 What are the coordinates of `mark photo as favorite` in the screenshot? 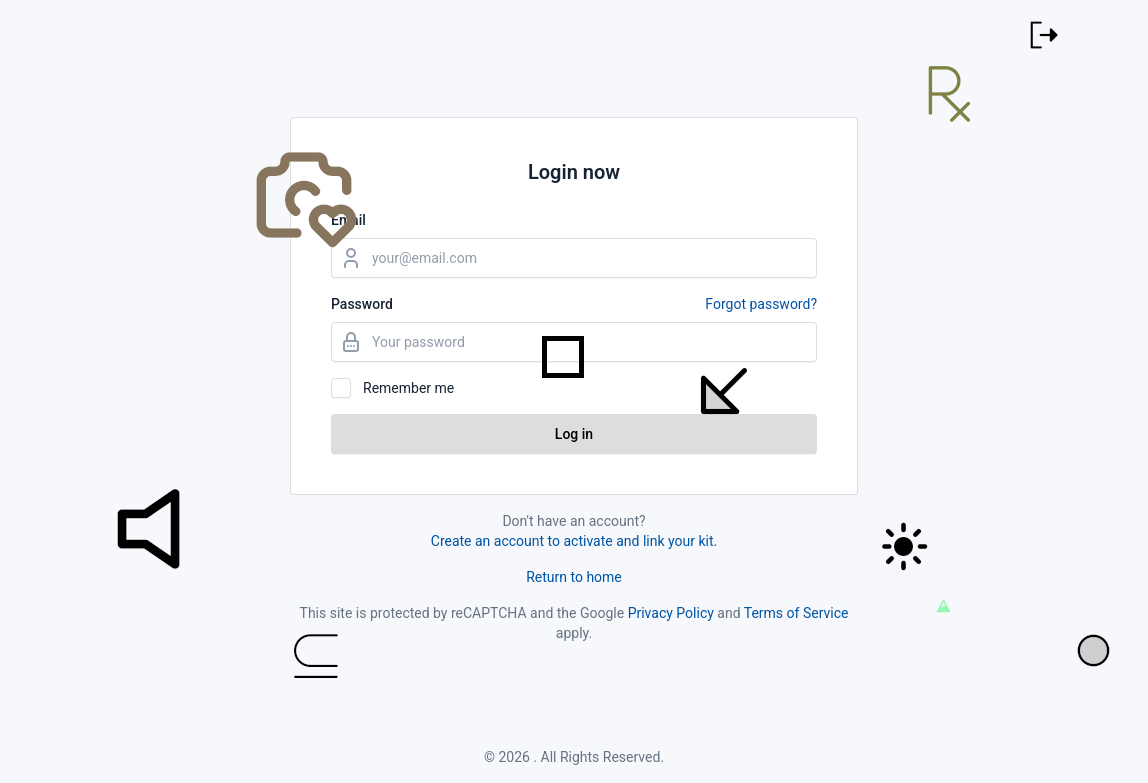 It's located at (304, 195).